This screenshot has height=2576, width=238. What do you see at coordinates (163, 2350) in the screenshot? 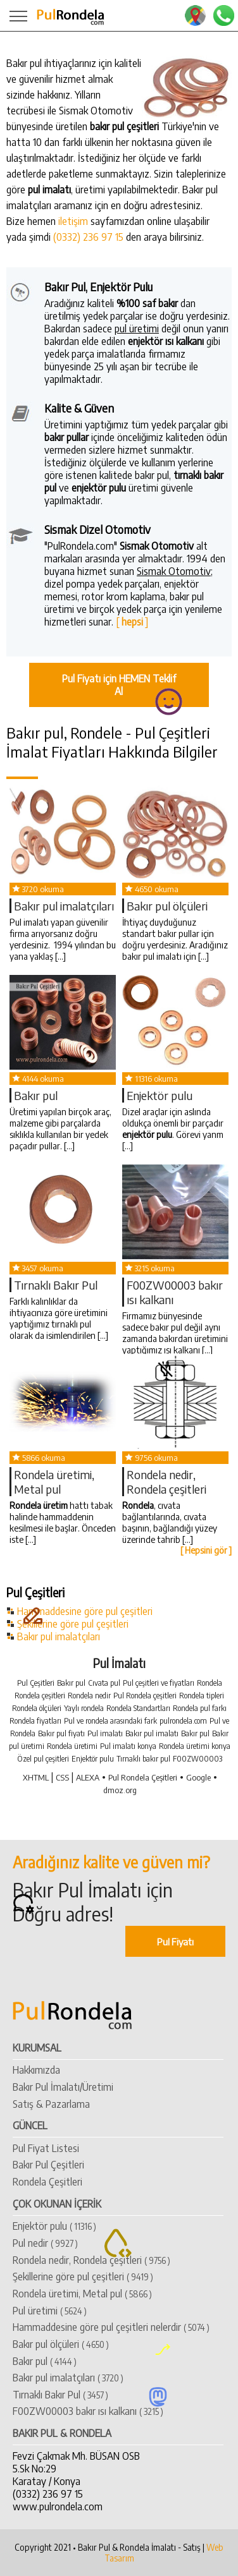
I see `indicates upward trend or growth` at bounding box center [163, 2350].